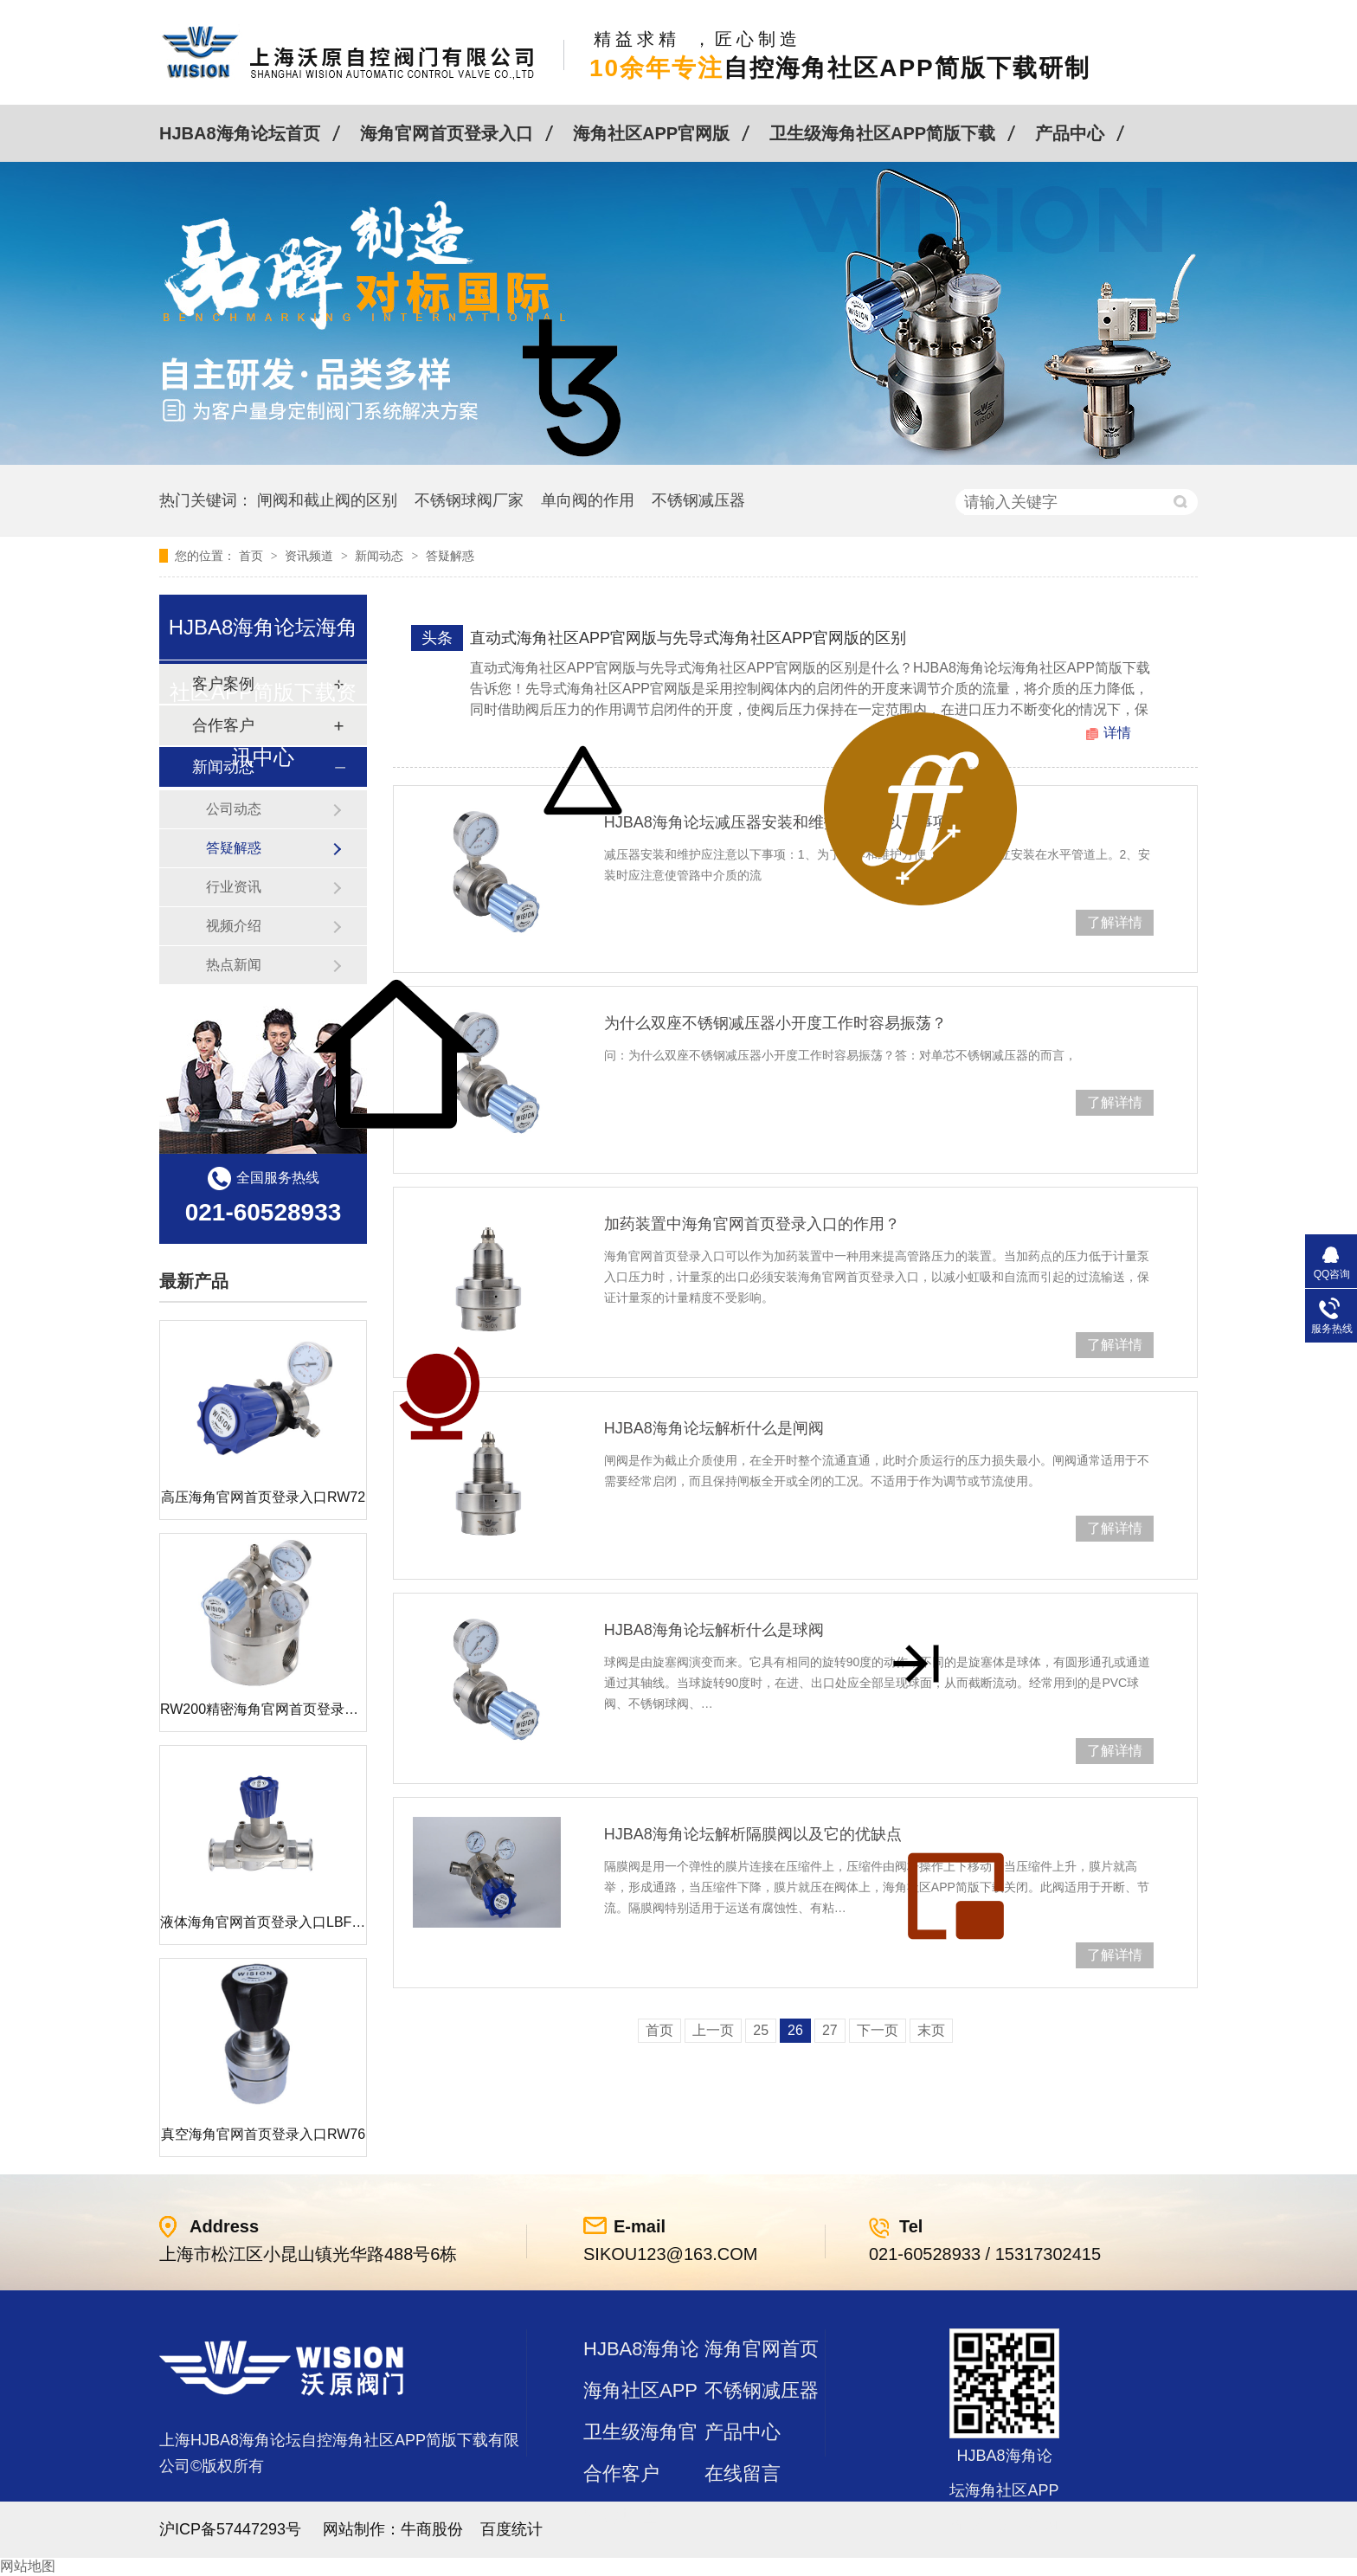 The image size is (1357, 2576). I want to click on tezos (XTZ) cryptocurrency logo, so click(571, 384).